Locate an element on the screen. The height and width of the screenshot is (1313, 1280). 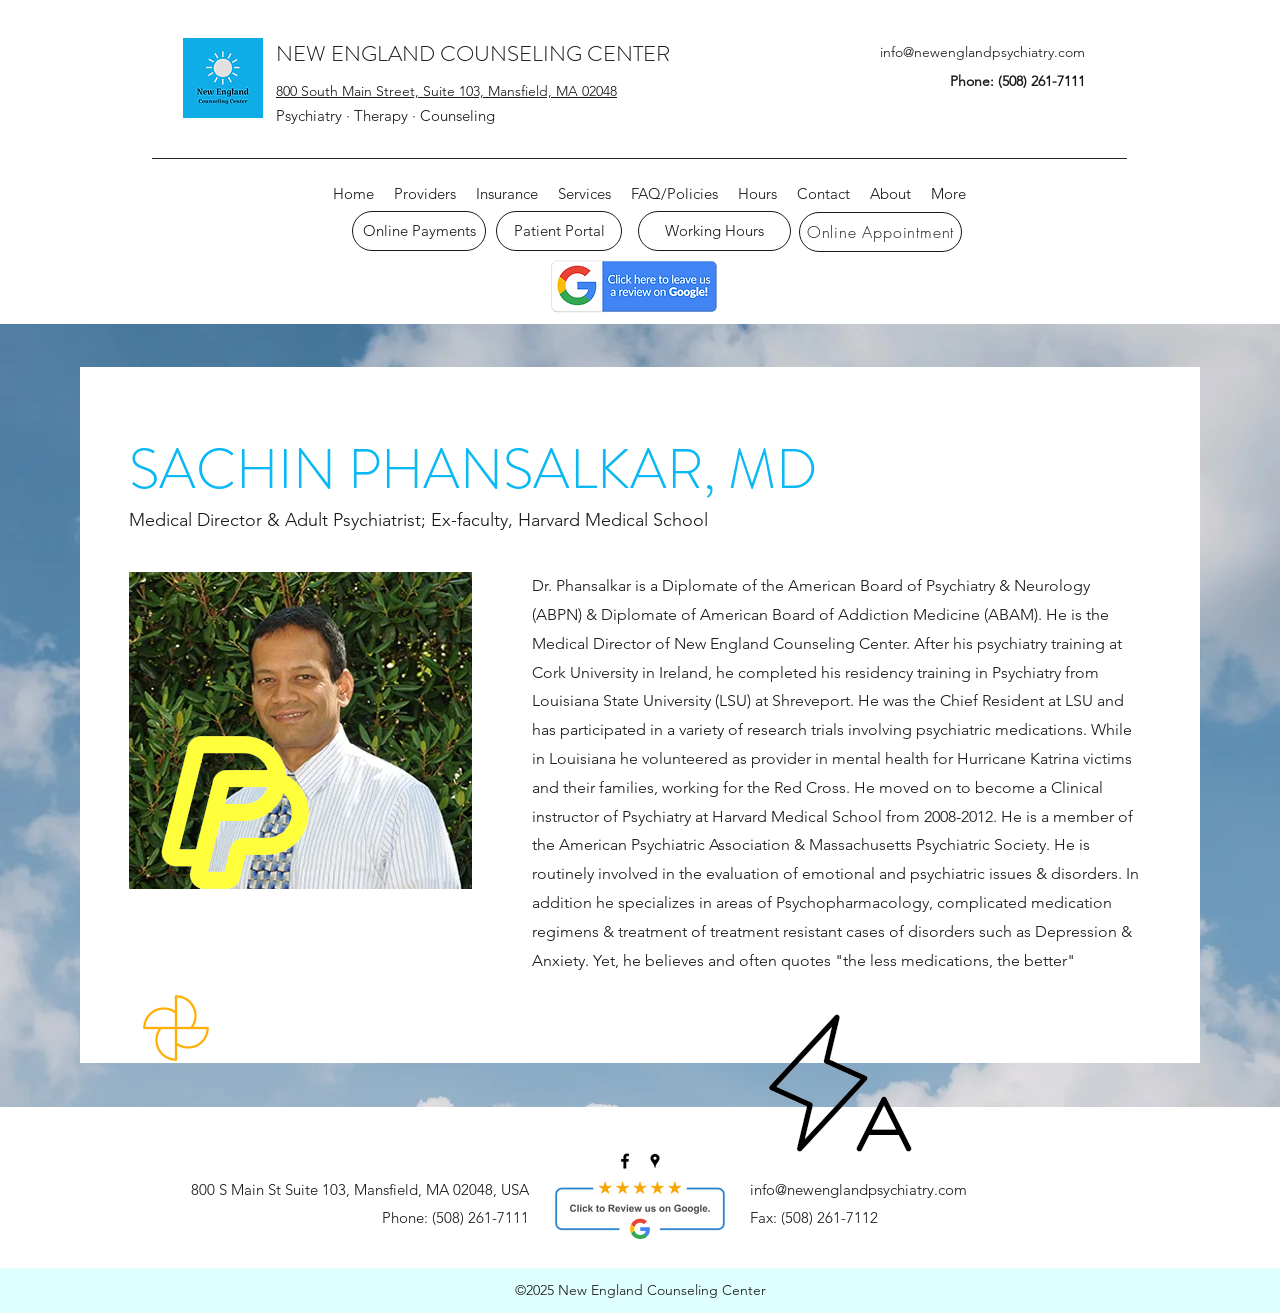
toggle auto-flash mode for camera is located at coordinates (837, 1088).